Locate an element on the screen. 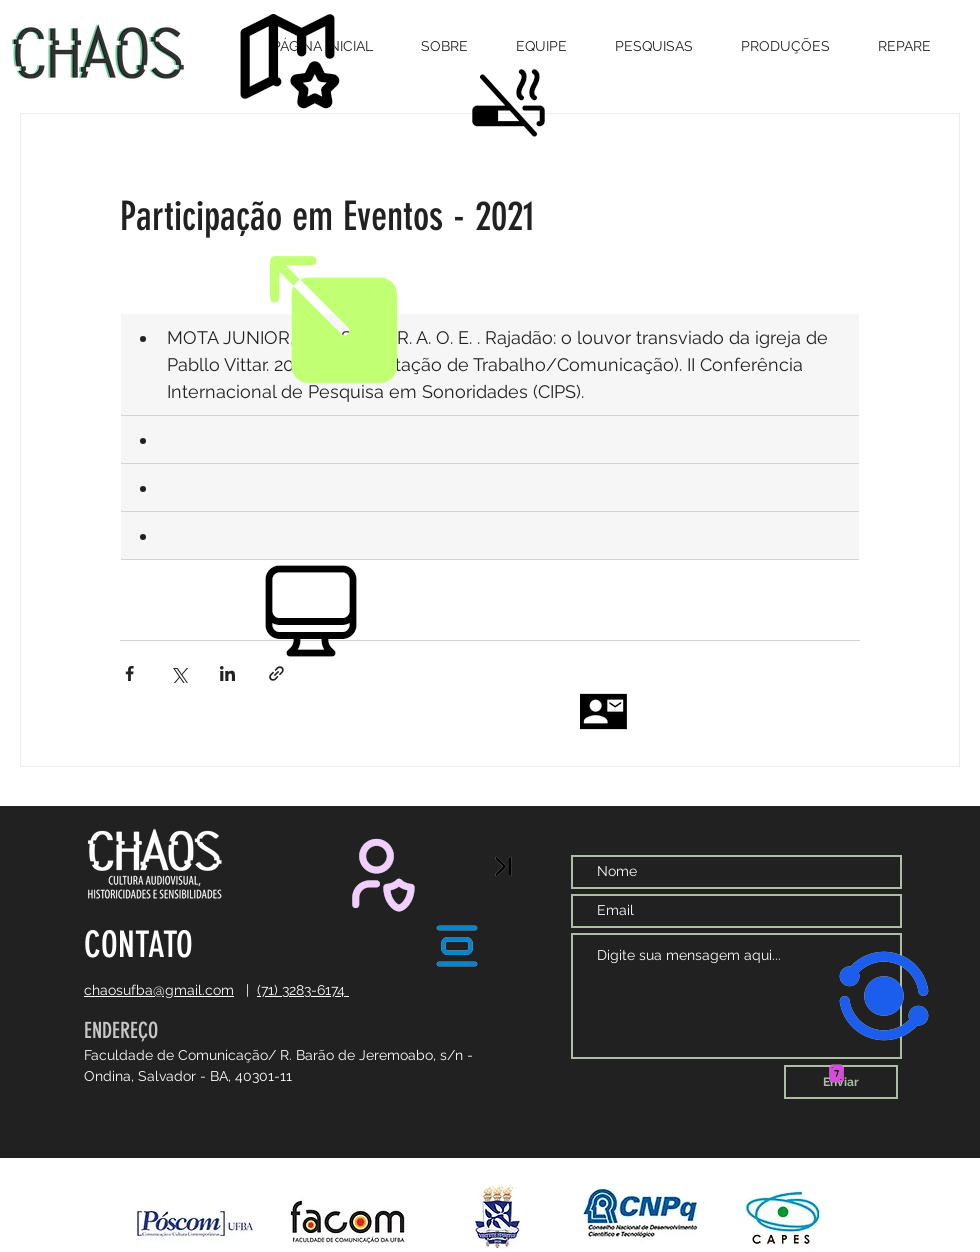 The image size is (980, 1252). skip to the end of a playlist or track is located at coordinates (503, 866).